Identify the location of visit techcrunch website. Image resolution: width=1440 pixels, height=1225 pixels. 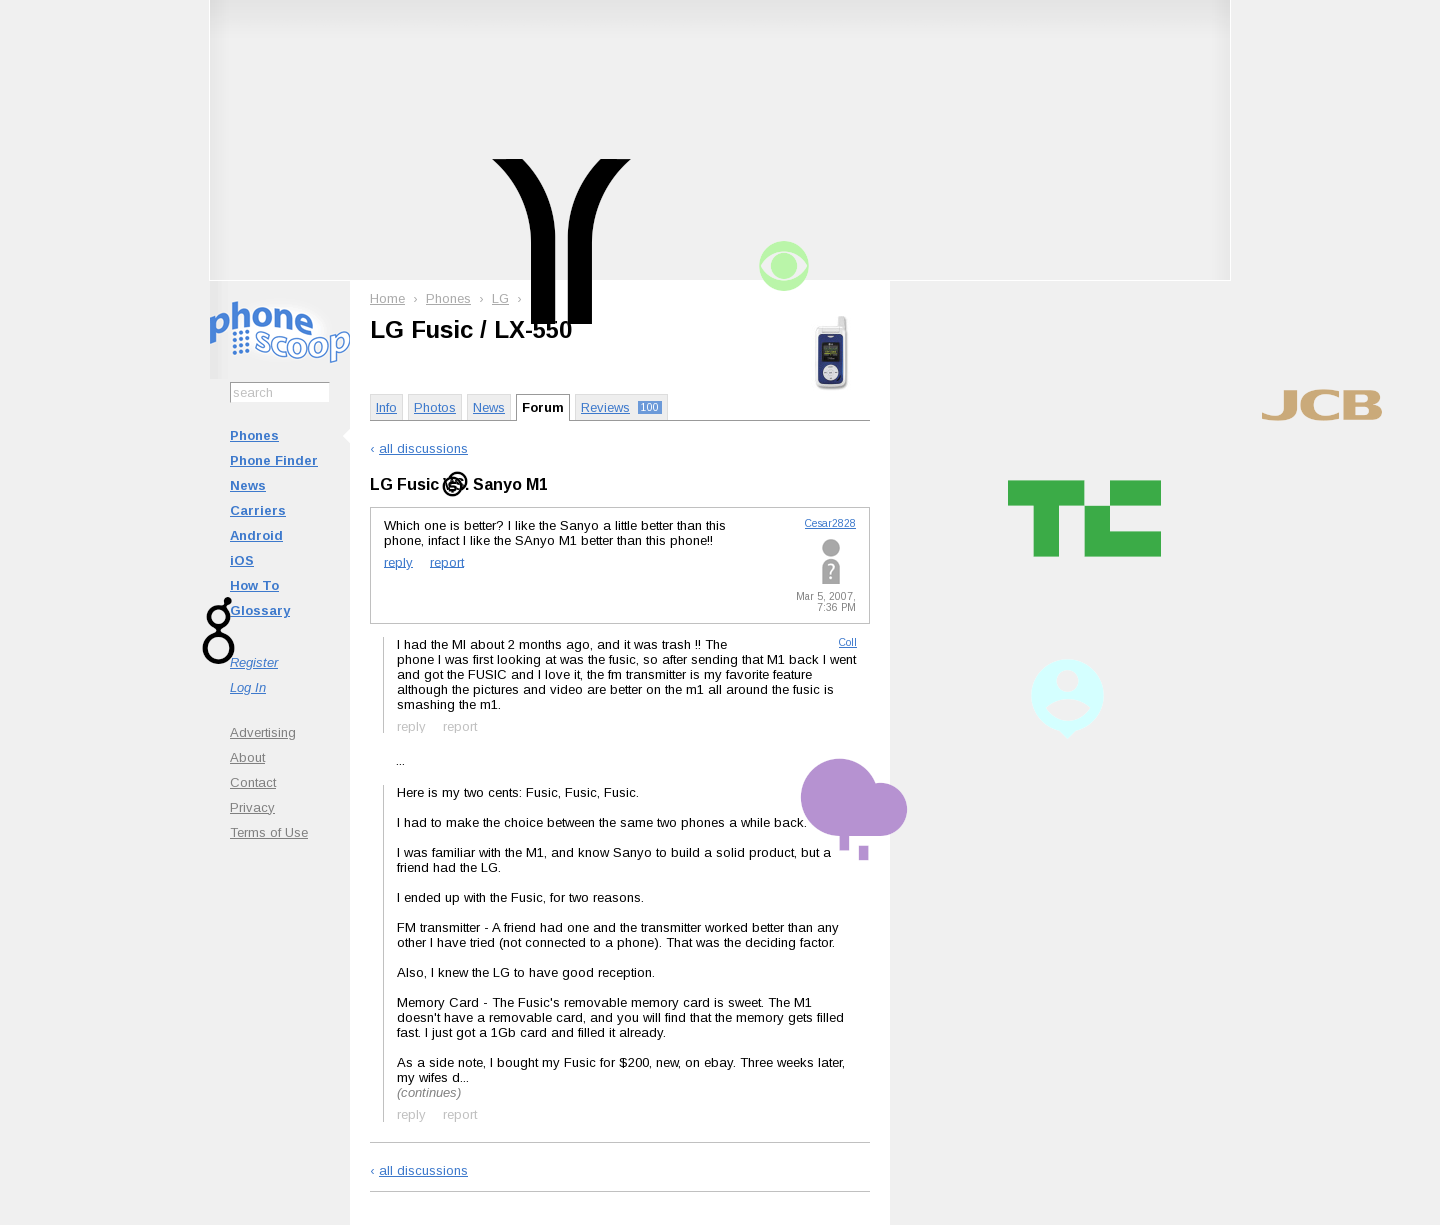
(1084, 518).